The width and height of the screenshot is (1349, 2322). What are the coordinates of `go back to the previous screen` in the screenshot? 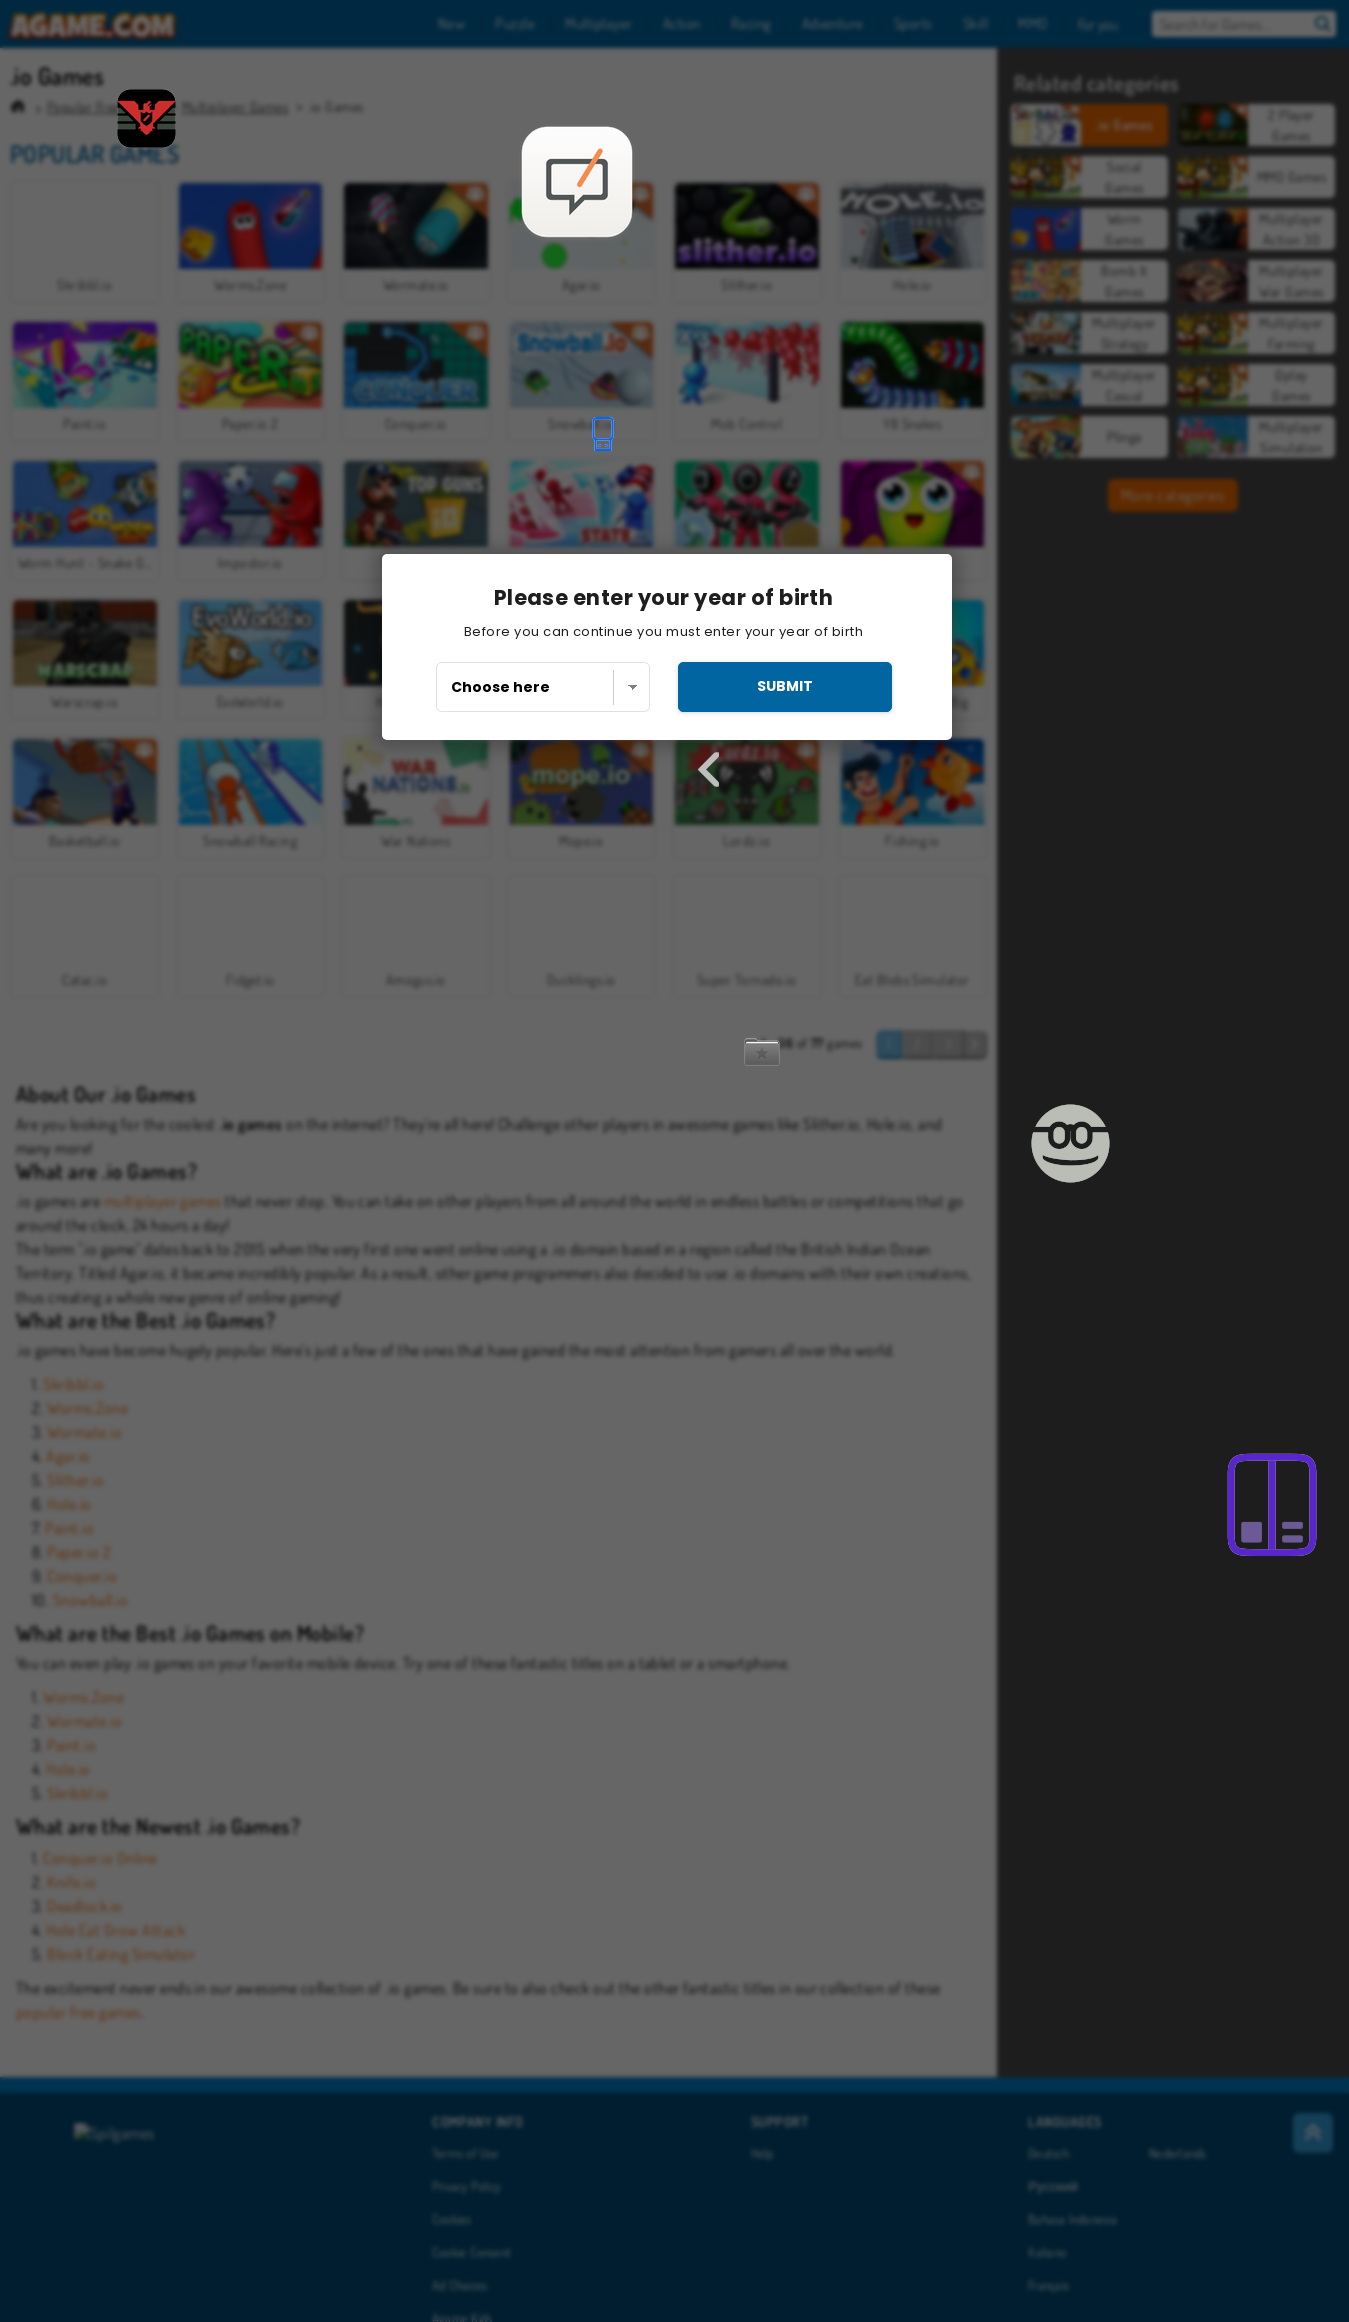 It's located at (707, 769).